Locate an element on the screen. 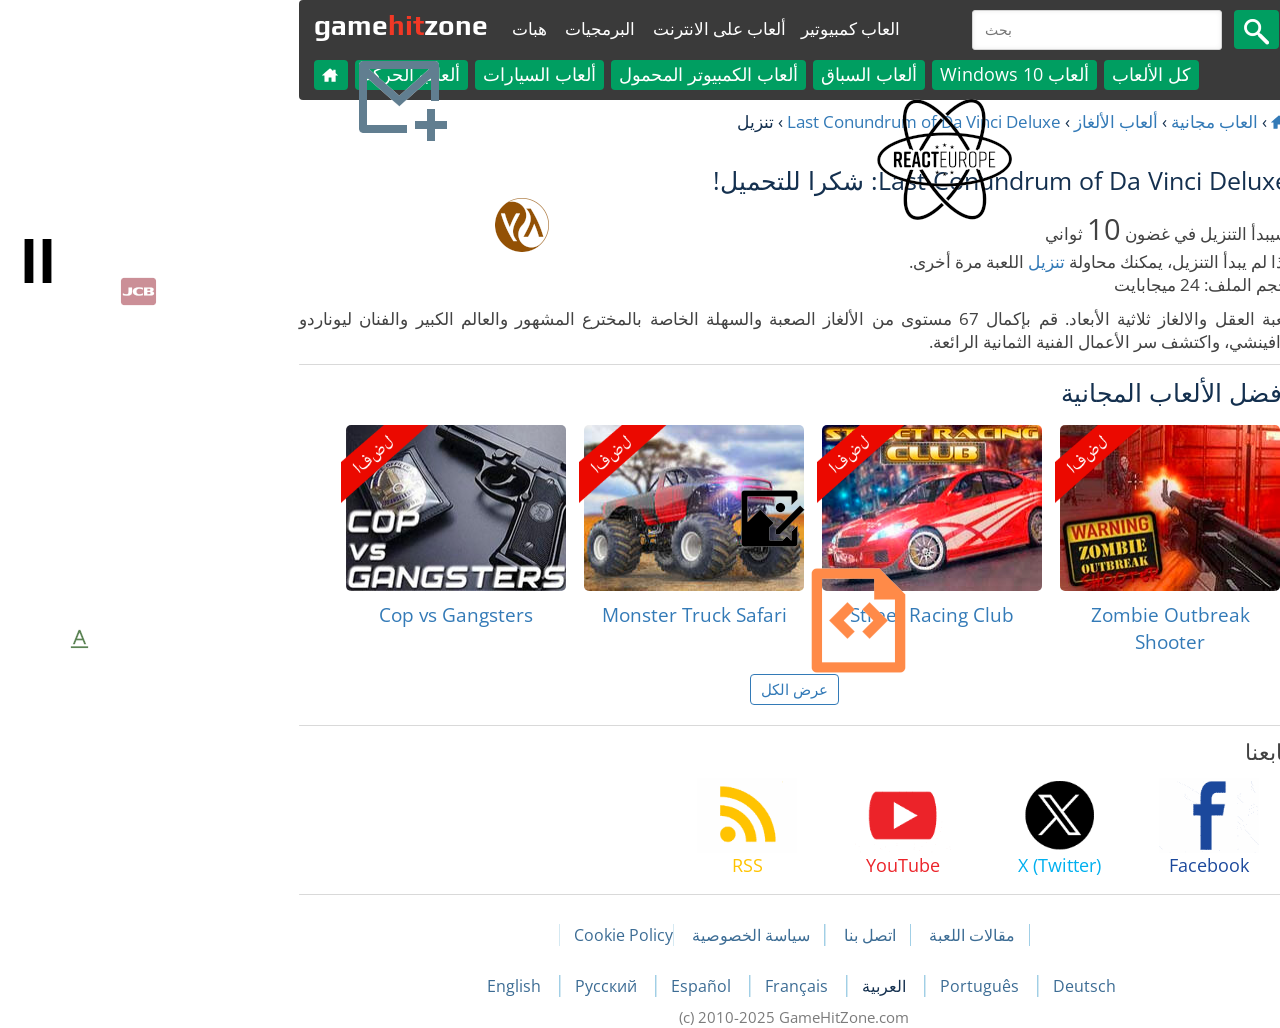 The width and height of the screenshot is (1280, 1028). react europe conference logo is located at coordinates (944, 159).